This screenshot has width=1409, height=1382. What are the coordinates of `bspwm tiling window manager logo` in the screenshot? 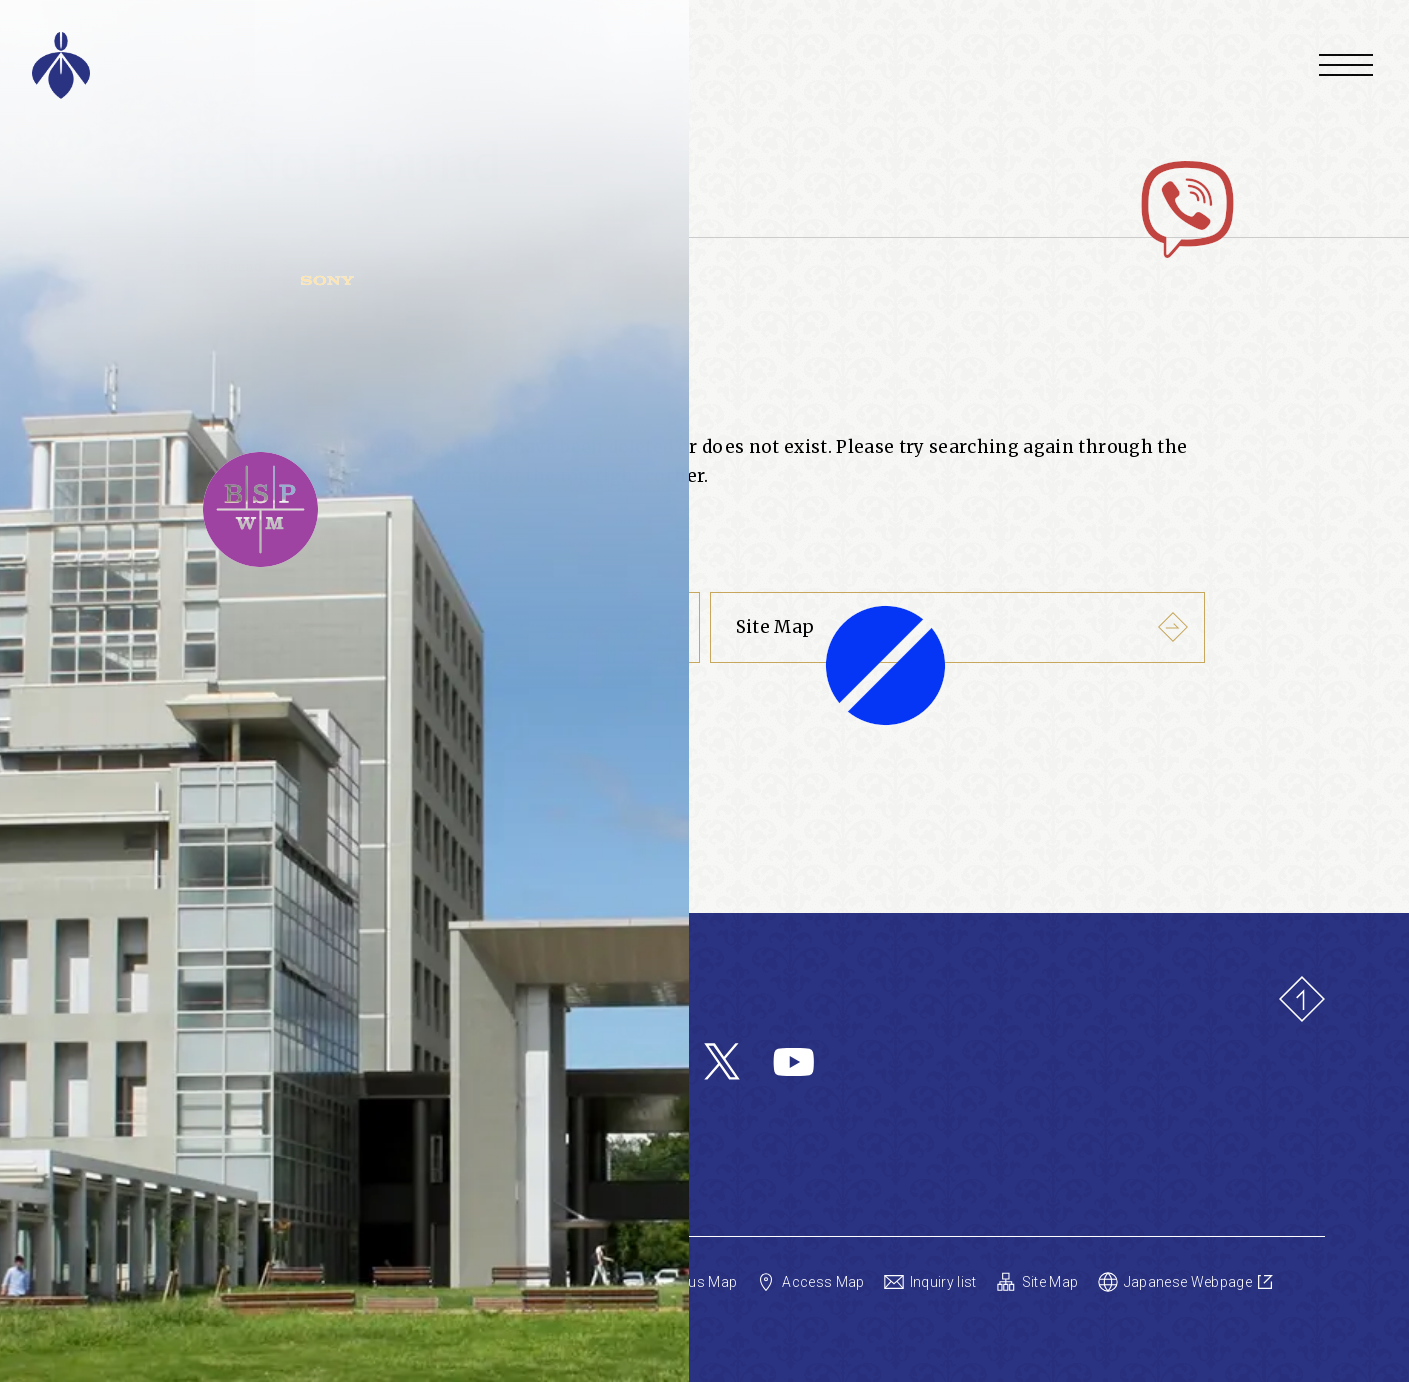 It's located at (260, 509).